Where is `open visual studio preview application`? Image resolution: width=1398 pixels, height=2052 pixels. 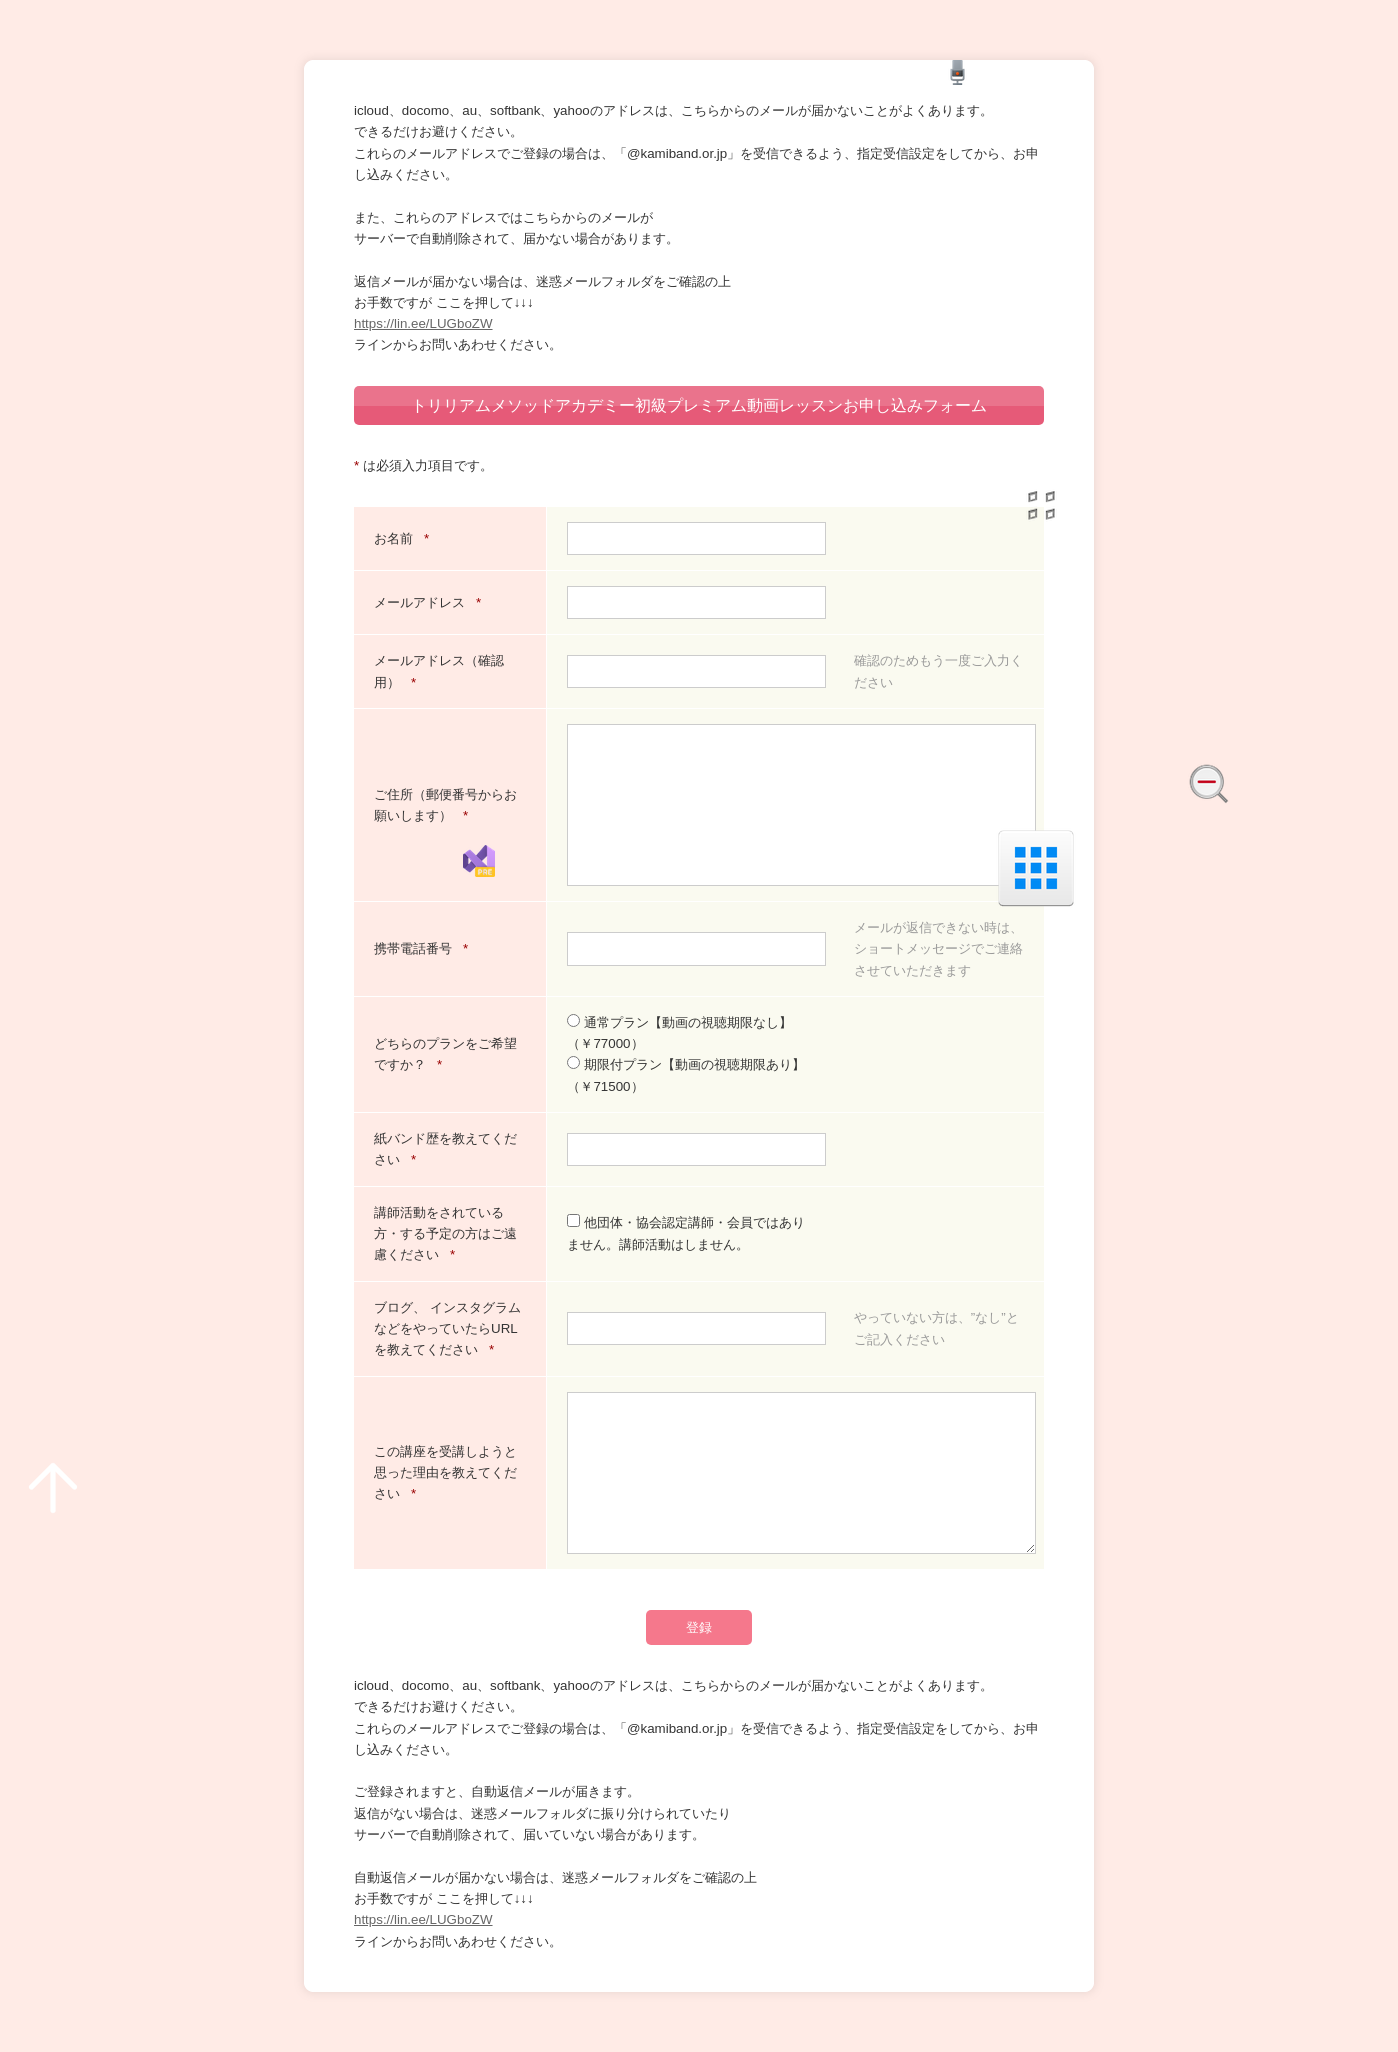 open visual studio preview application is located at coordinates (479, 861).